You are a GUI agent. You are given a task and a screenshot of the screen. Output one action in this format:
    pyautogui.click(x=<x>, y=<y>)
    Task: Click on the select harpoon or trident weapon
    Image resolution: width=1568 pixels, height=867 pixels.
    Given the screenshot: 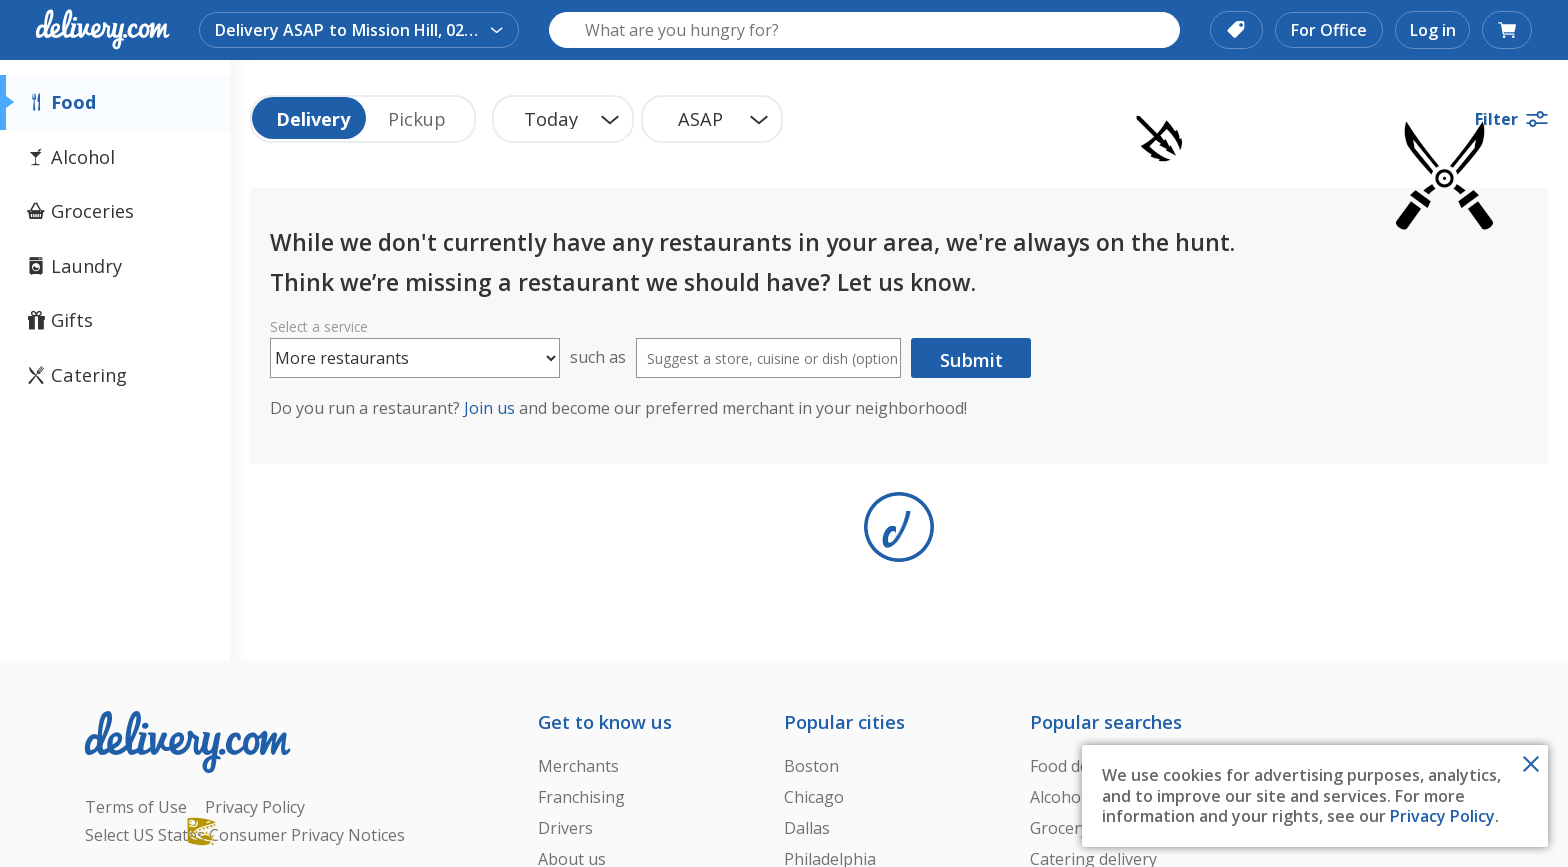 What is the action you would take?
    pyautogui.click(x=1159, y=138)
    